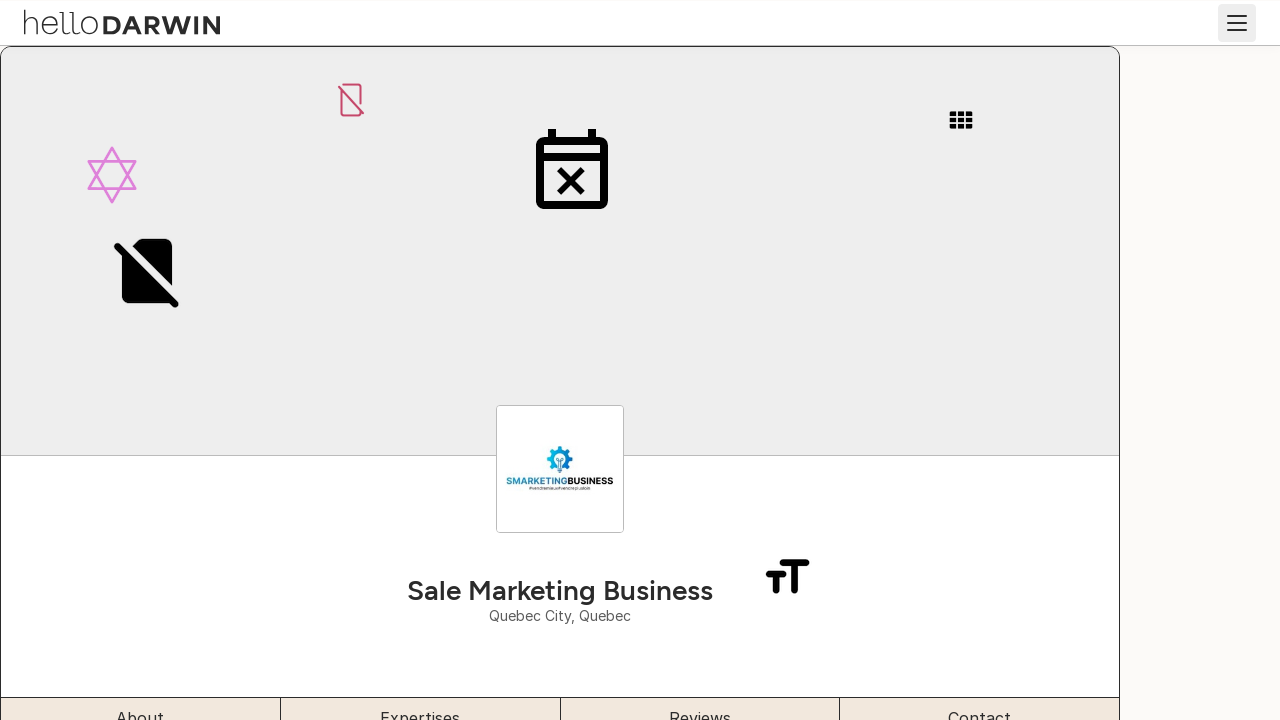 This screenshot has height=720, width=1280. What do you see at coordinates (112, 175) in the screenshot?
I see `indicates Jewish religious content or services` at bounding box center [112, 175].